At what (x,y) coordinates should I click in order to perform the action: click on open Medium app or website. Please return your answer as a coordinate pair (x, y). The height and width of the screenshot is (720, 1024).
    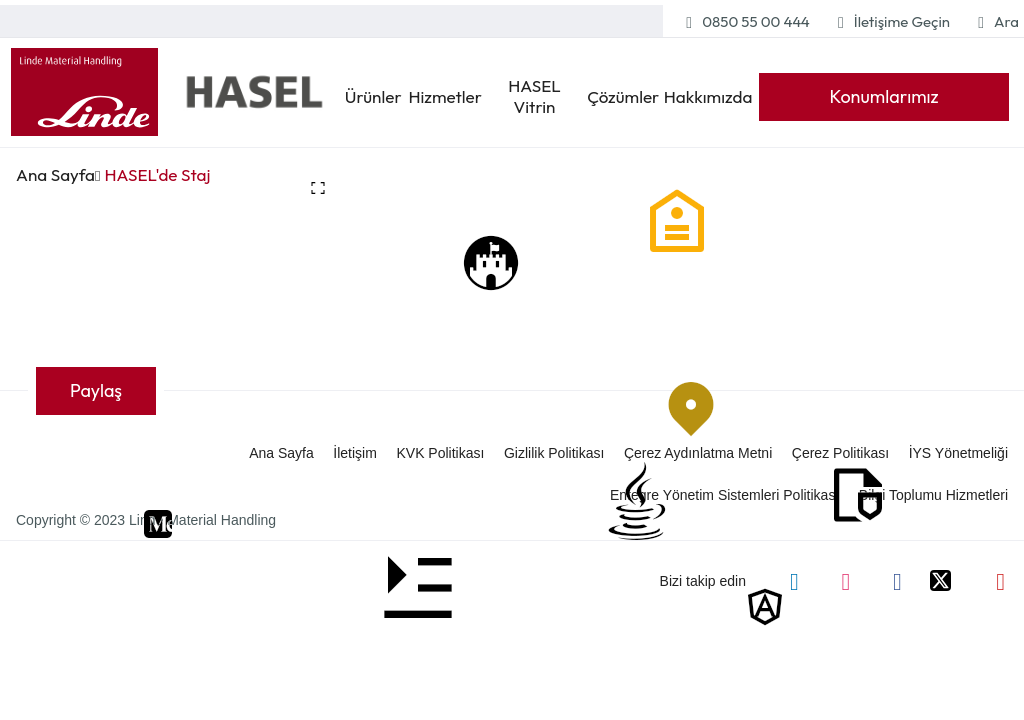
    Looking at the image, I should click on (158, 524).